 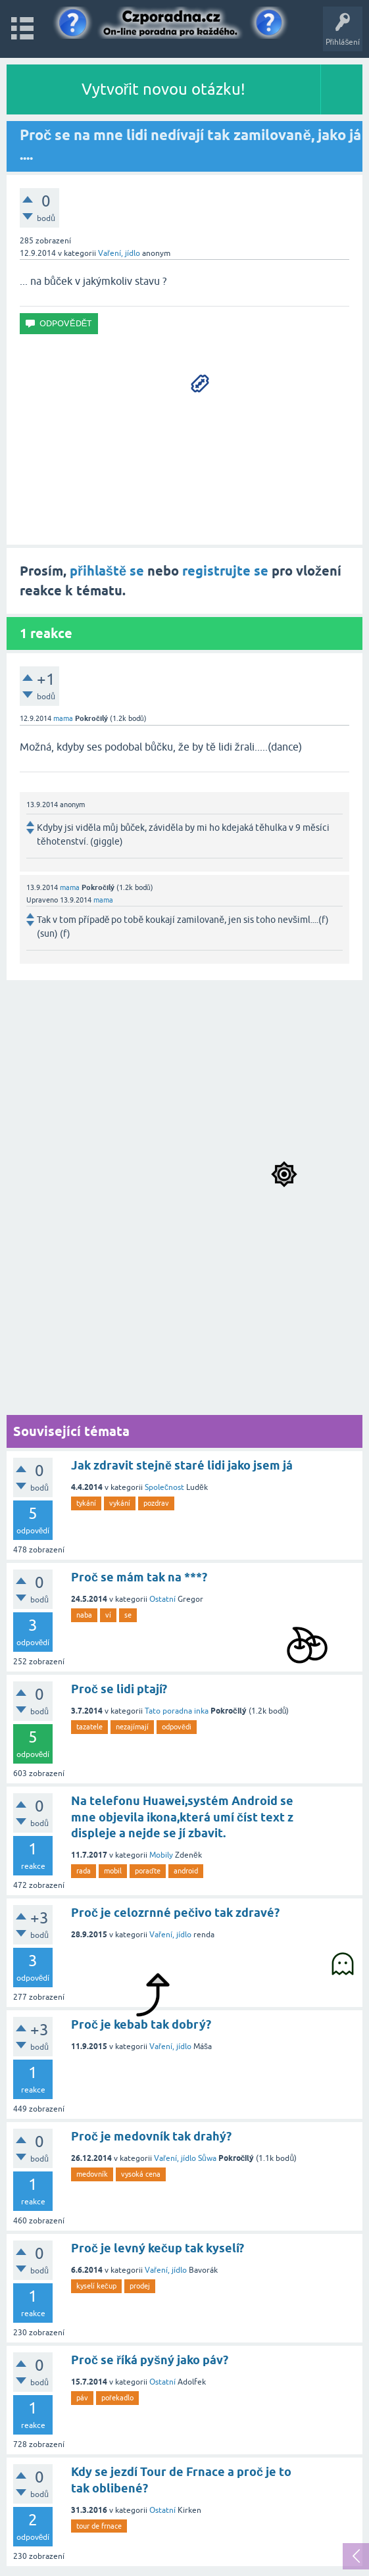 I want to click on navigate back and up in a menu hierarchy, so click(x=153, y=1994).